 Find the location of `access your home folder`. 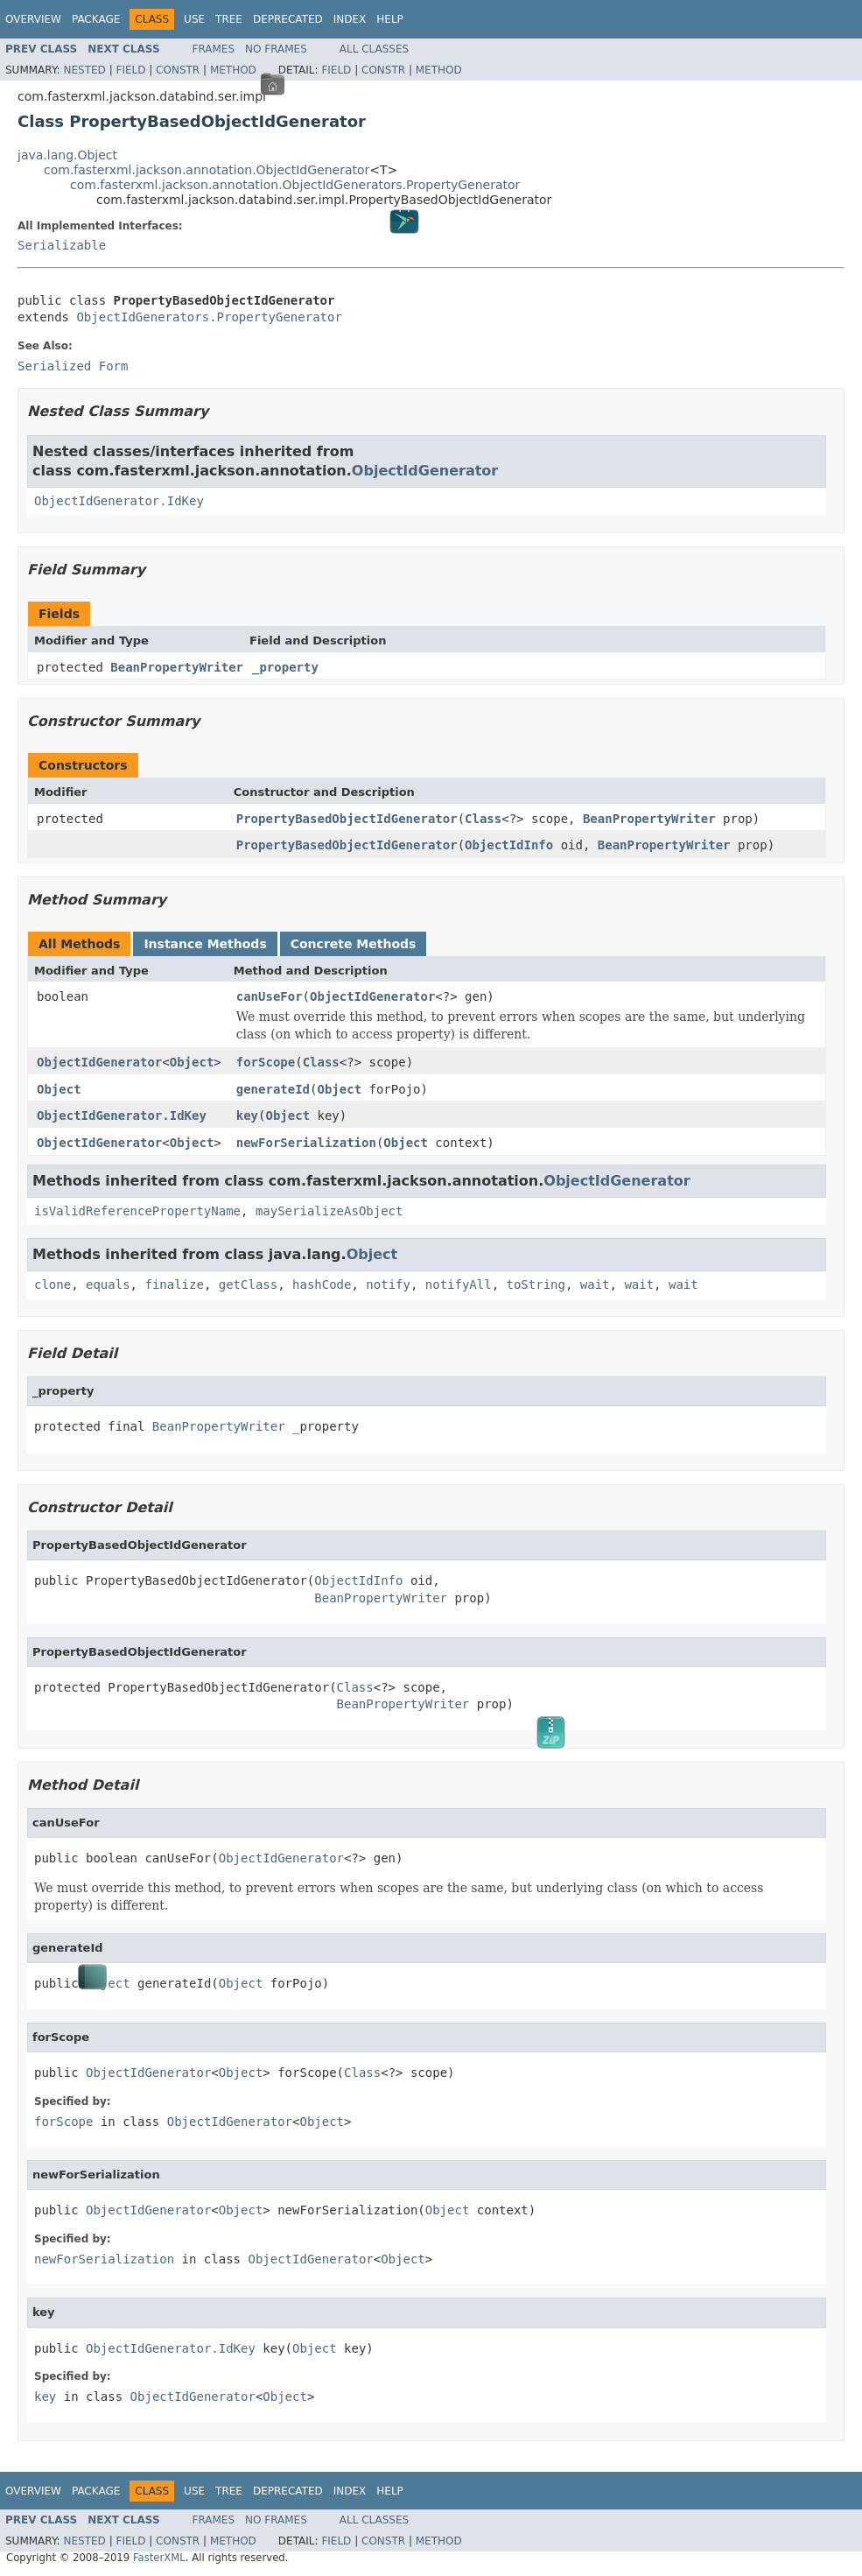

access your home folder is located at coordinates (272, 83).